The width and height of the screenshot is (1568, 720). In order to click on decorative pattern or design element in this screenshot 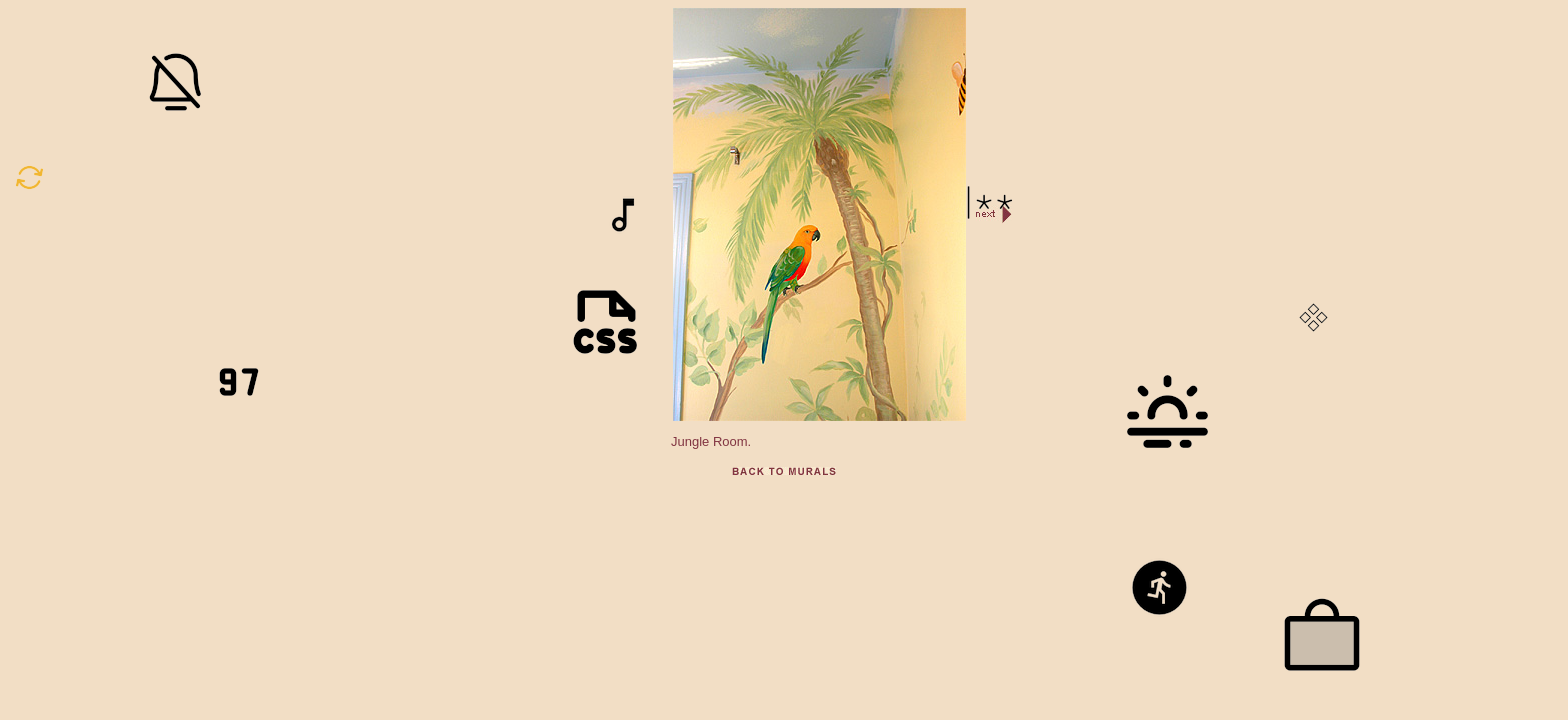, I will do `click(1313, 317)`.